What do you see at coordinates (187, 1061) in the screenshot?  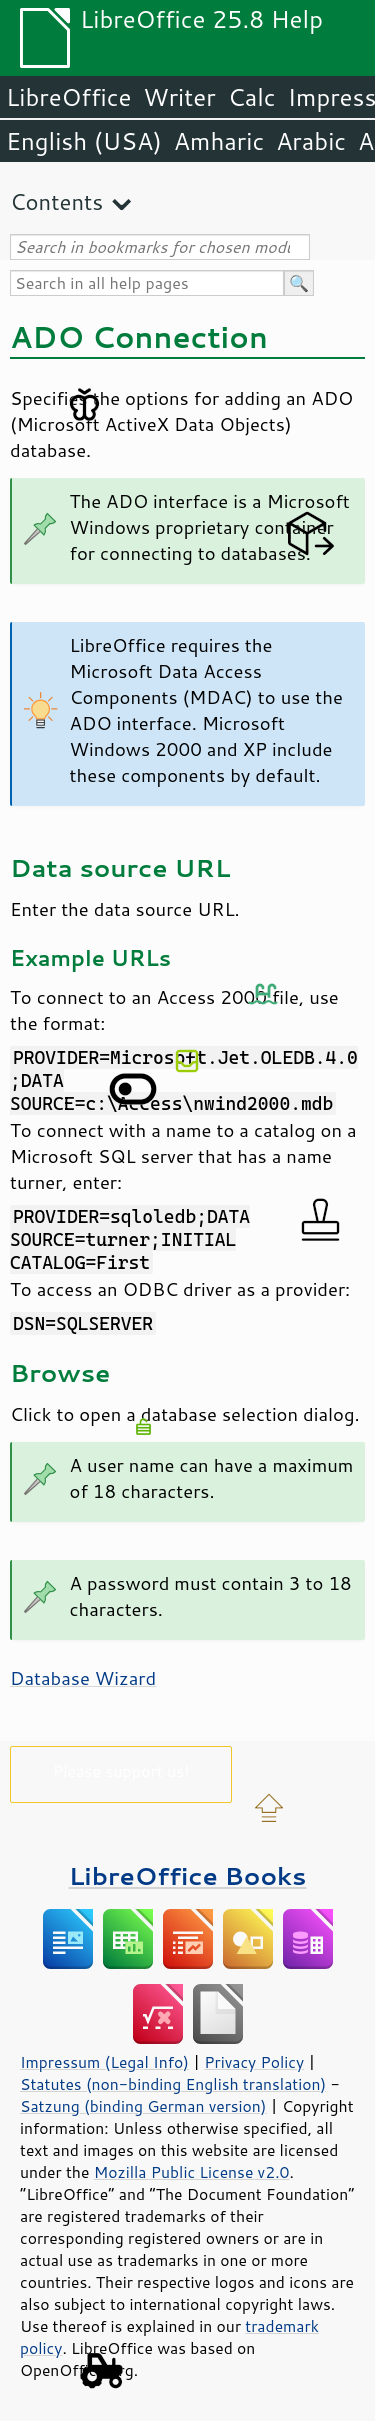 I see `view your inbox messages` at bounding box center [187, 1061].